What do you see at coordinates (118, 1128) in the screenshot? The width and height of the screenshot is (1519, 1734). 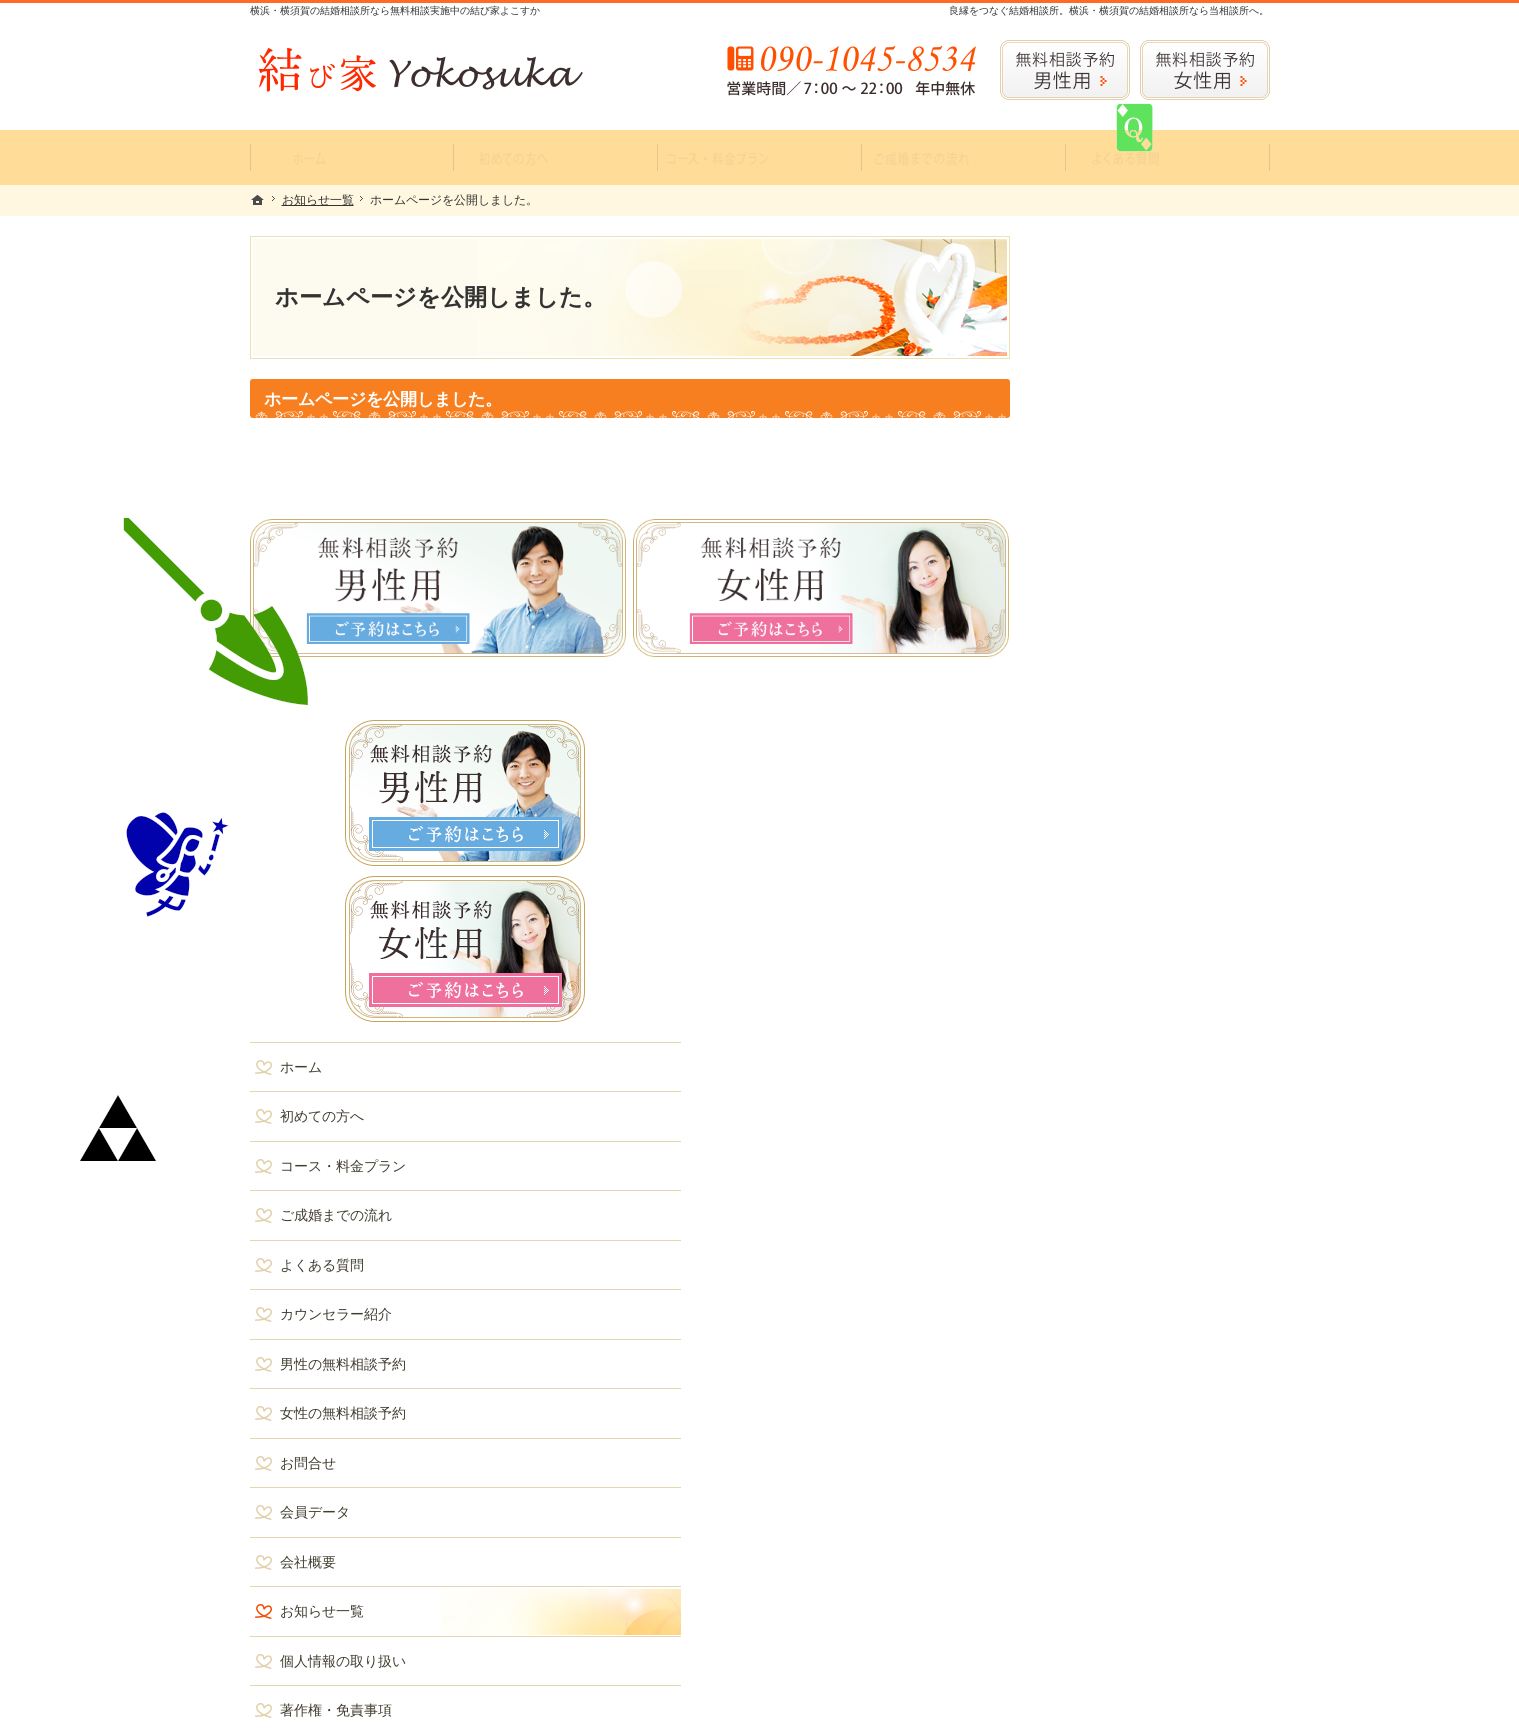 I see `the legend of zelda triforce symbol` at bounding box center [118, 1128].